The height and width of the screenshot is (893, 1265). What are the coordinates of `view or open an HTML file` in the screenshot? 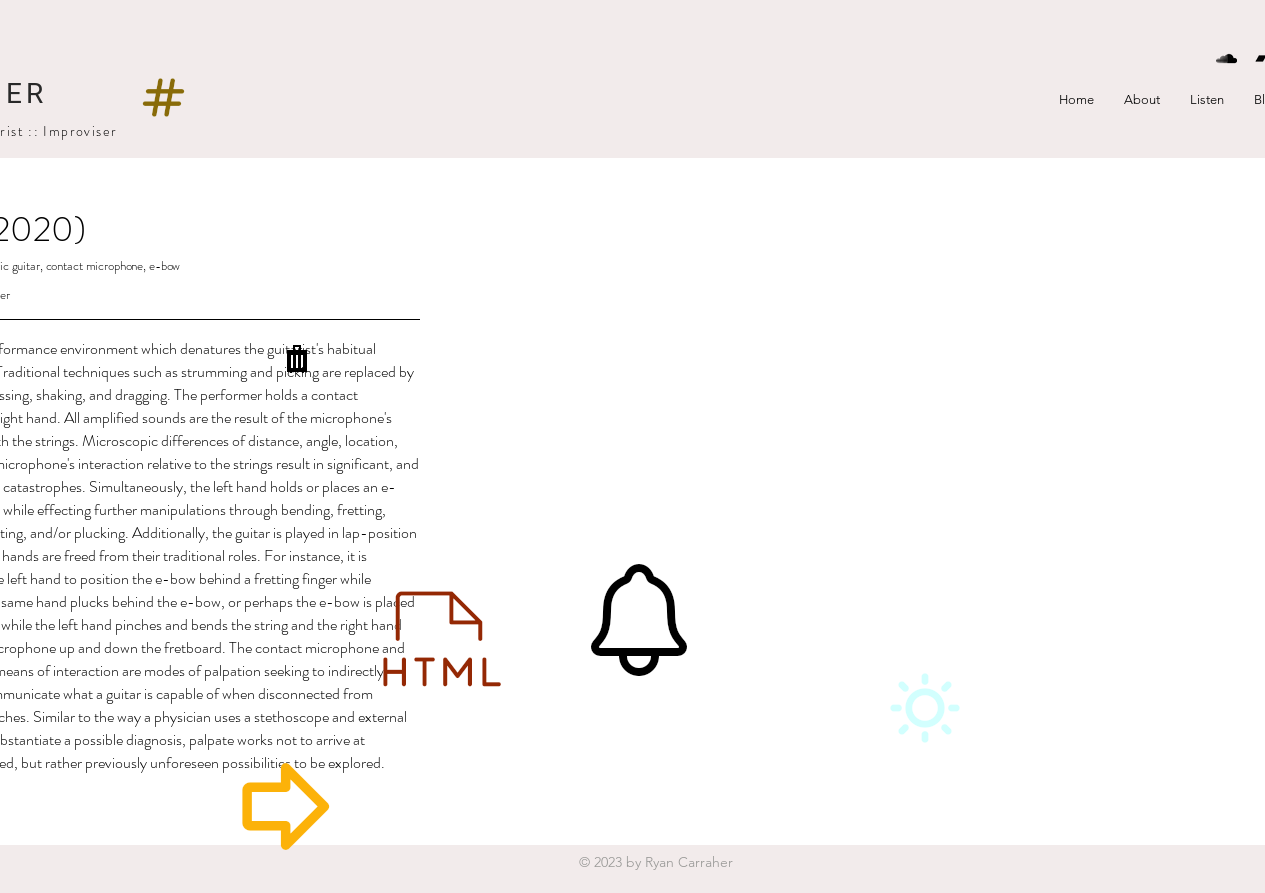 It's located at (439, 643).